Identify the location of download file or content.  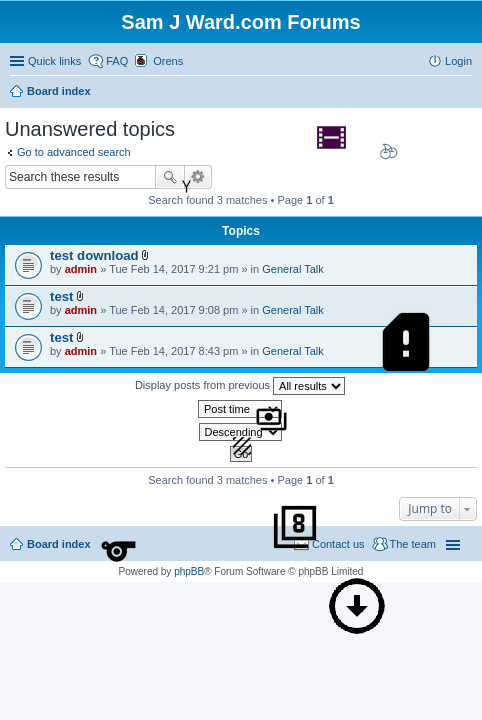
(357, 606).